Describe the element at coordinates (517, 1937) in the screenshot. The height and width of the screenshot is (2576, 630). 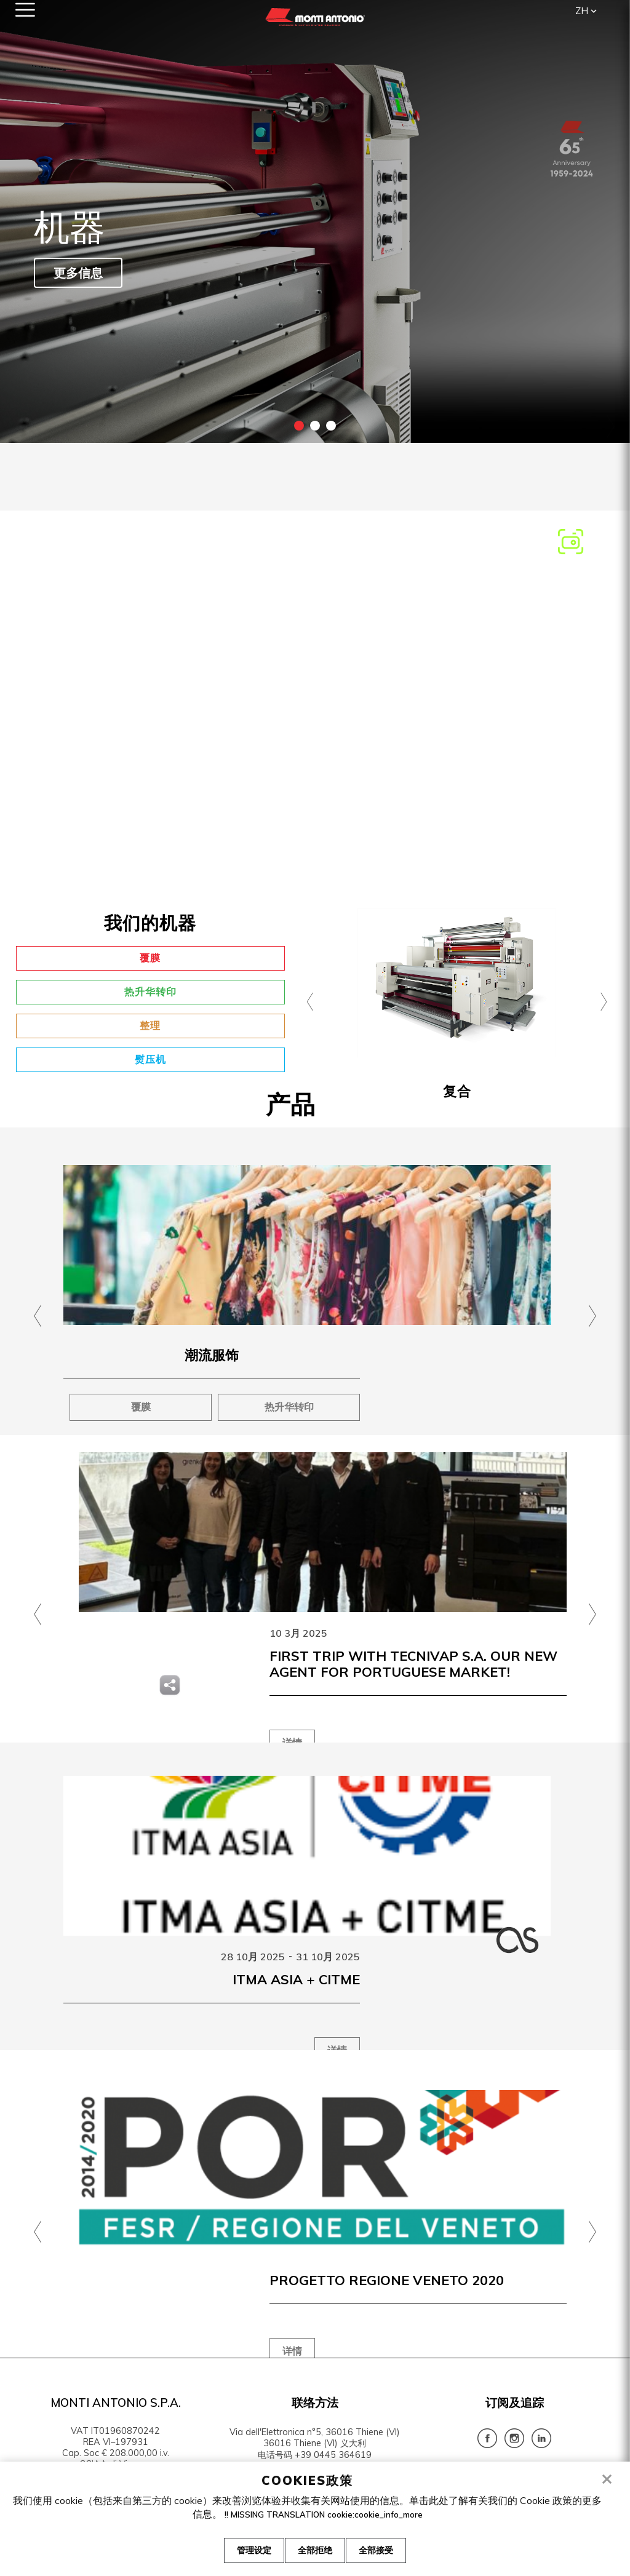
I see `connect your last.fm account` at that location.